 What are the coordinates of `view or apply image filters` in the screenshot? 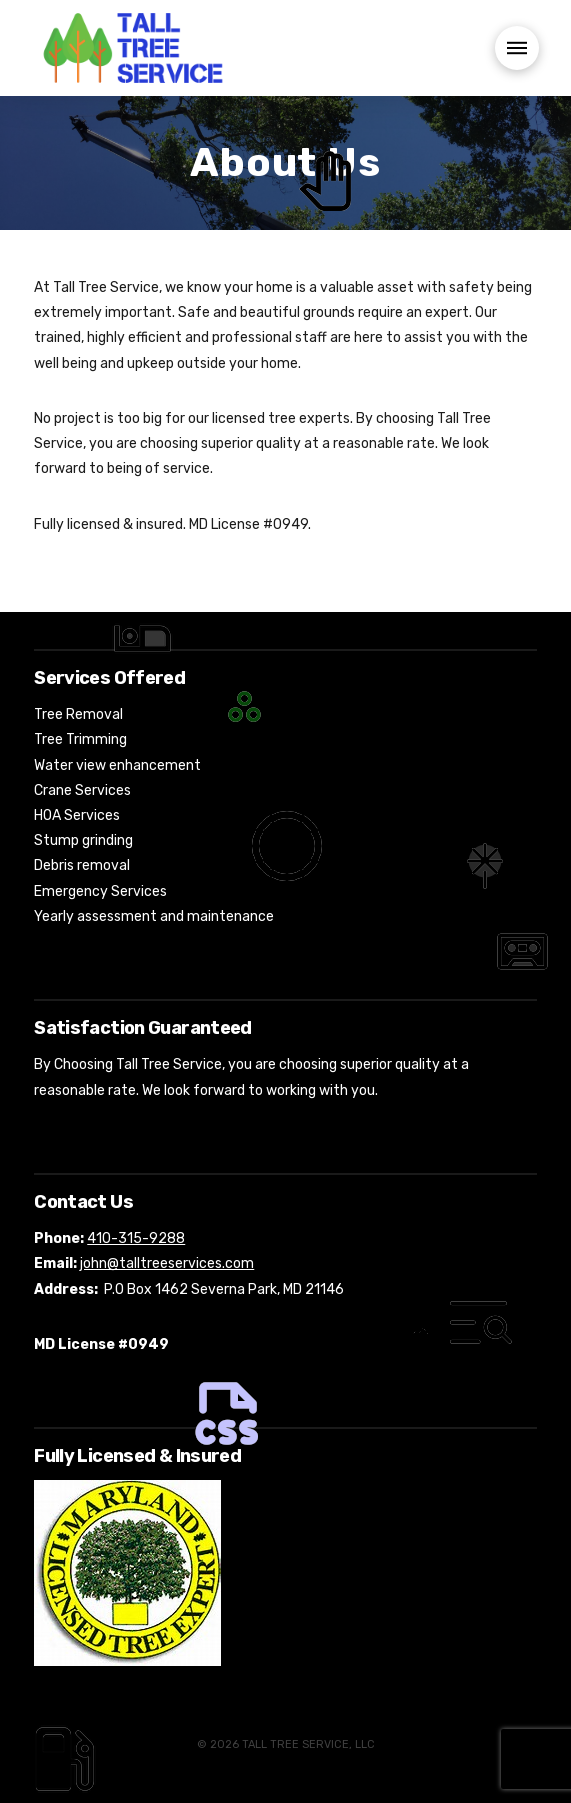 It's located at (418, 1330).